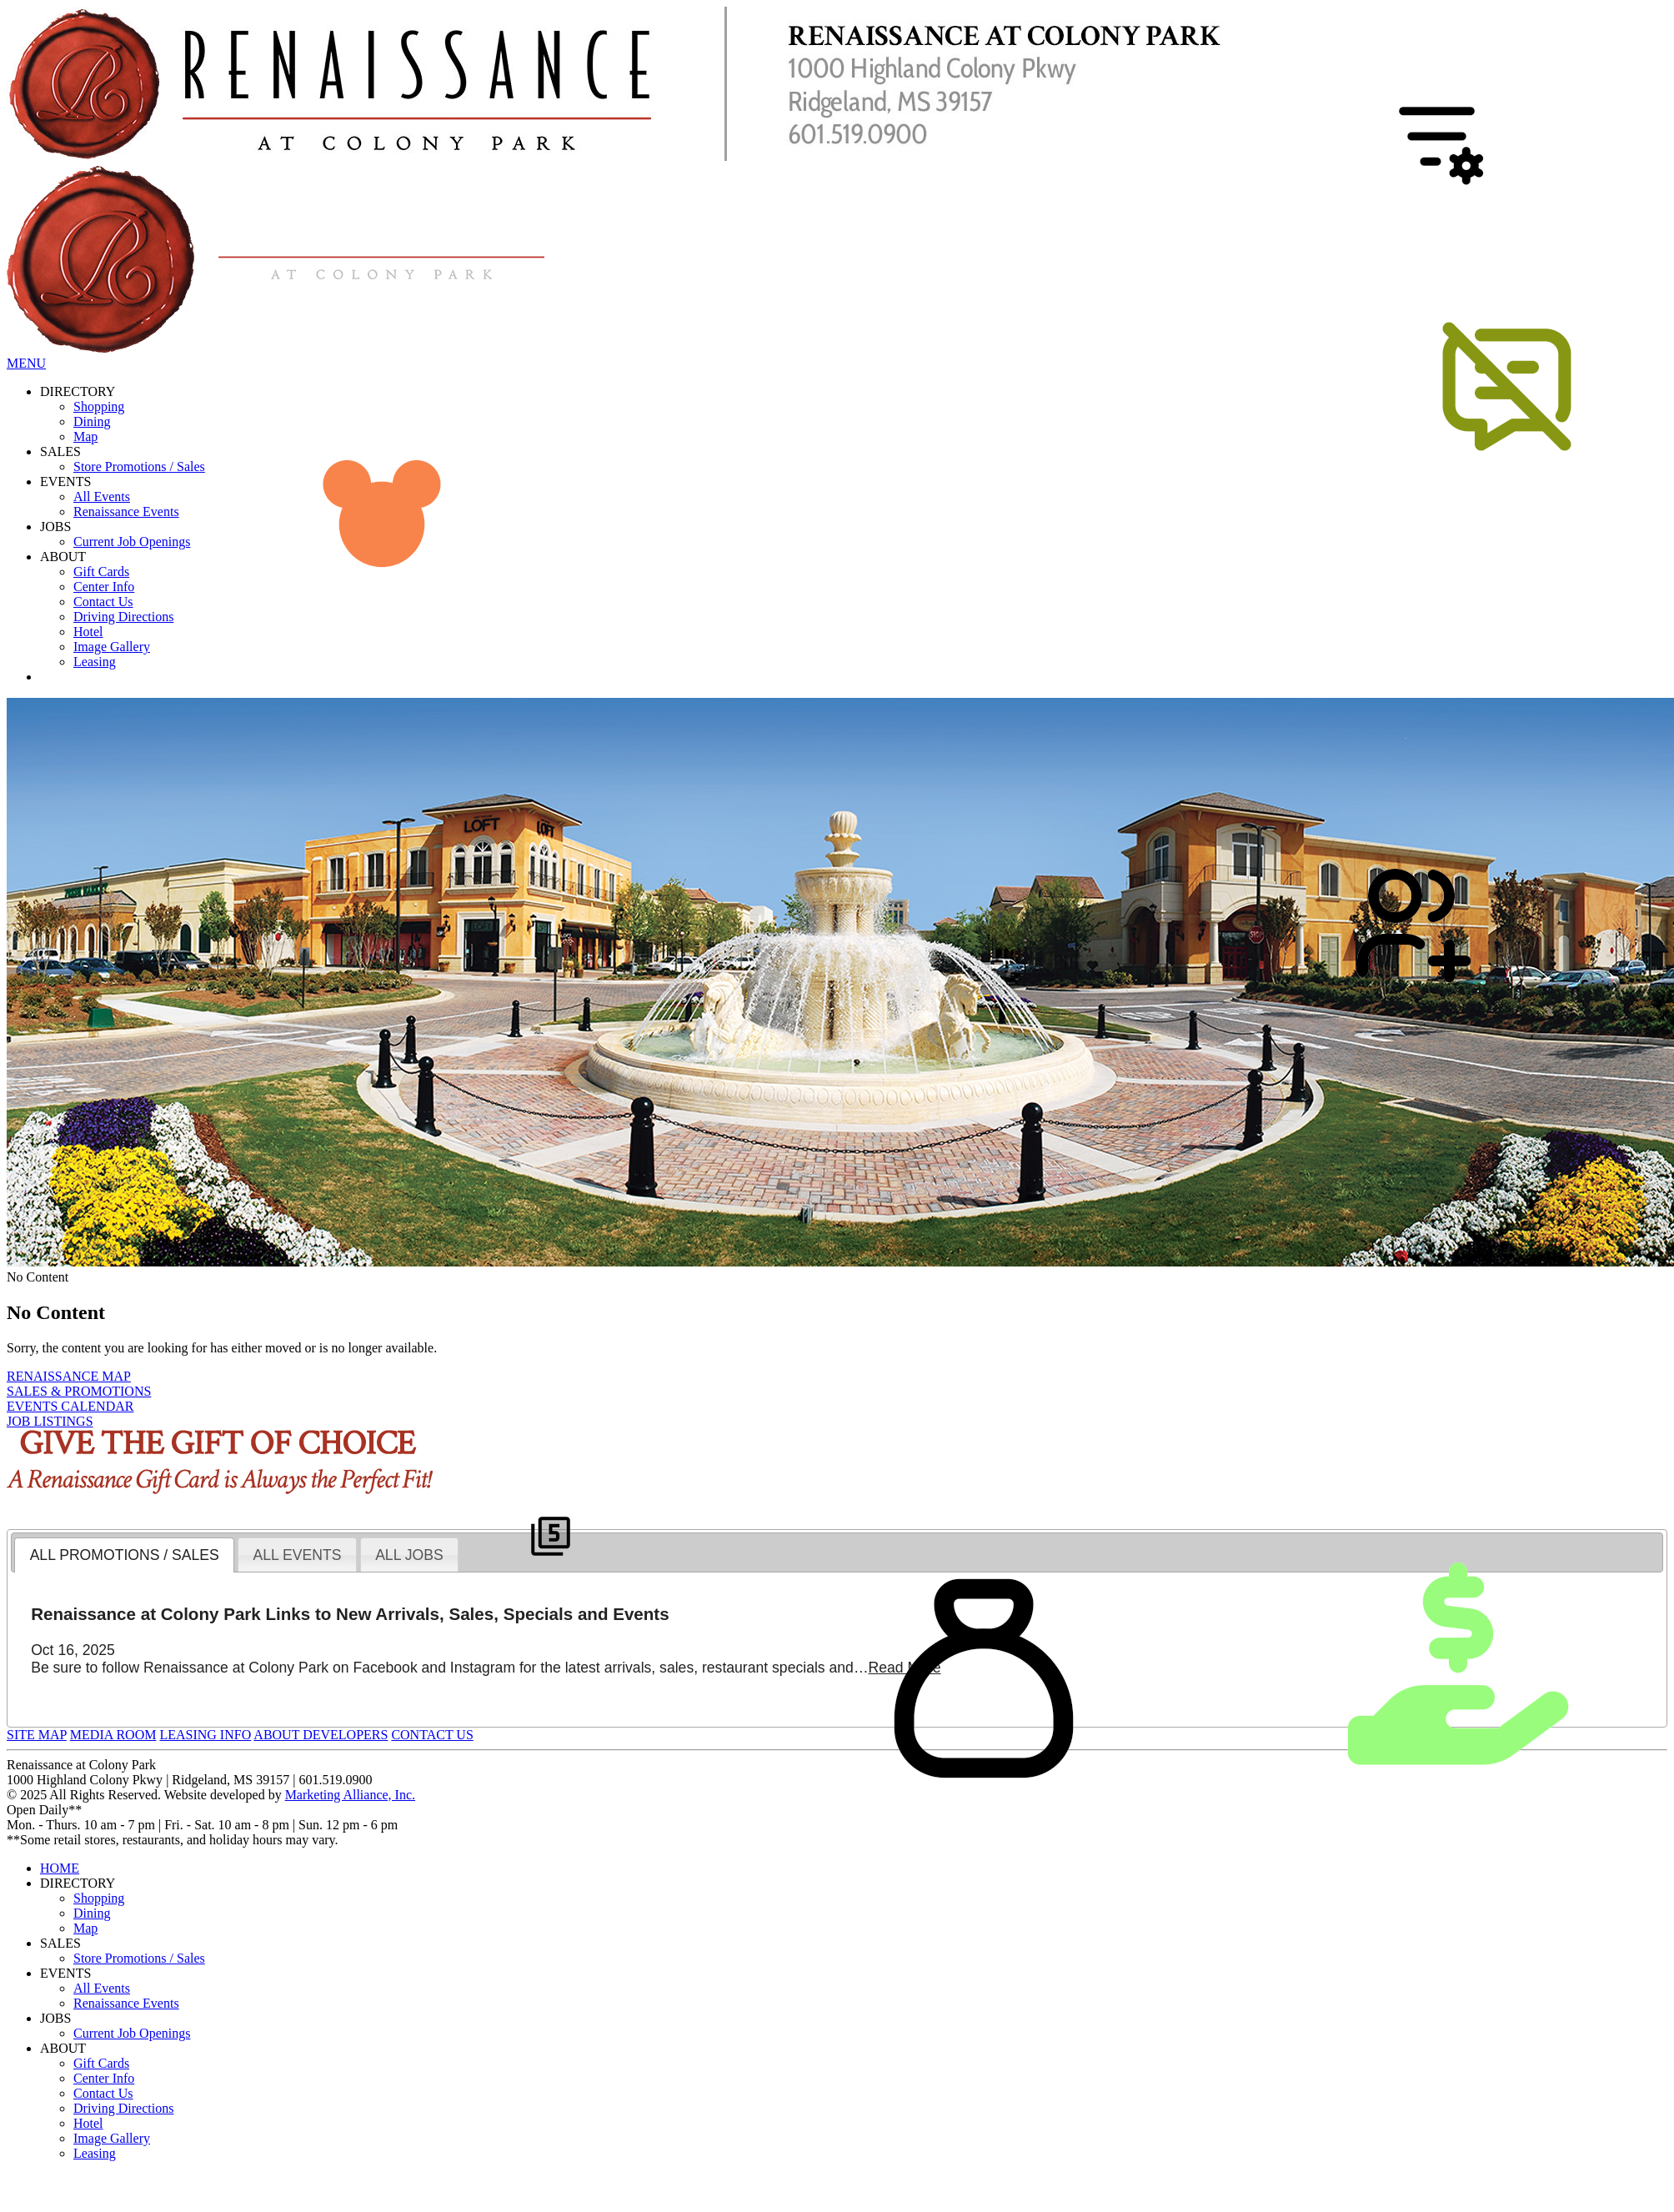 Image resolution: width=1674 pixels, height=2212 pixels. Describe the element at coordinates (382, 514) in the screenshot. I see `access disney content or services` at that location.